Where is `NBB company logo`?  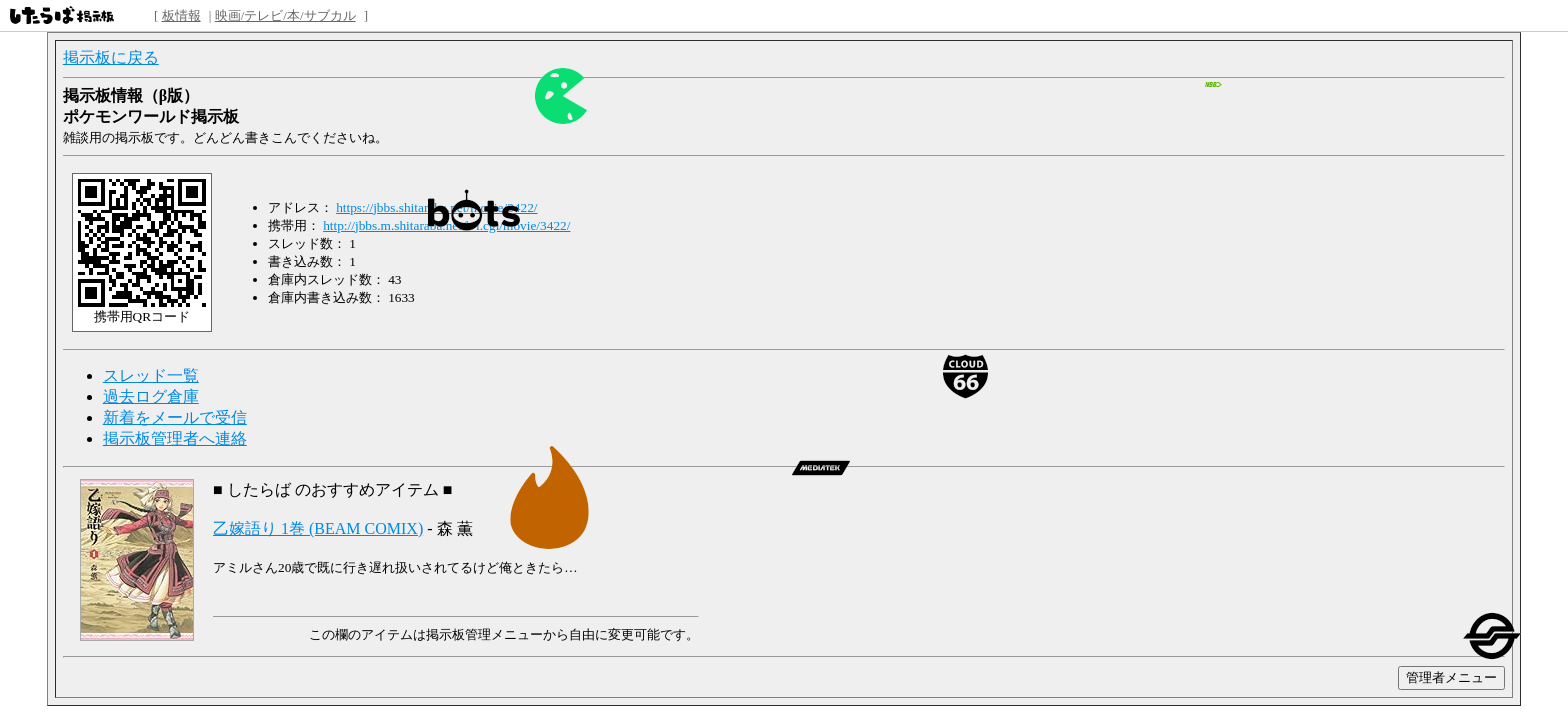
NBB company logo is located at coordinates (1213, 84).